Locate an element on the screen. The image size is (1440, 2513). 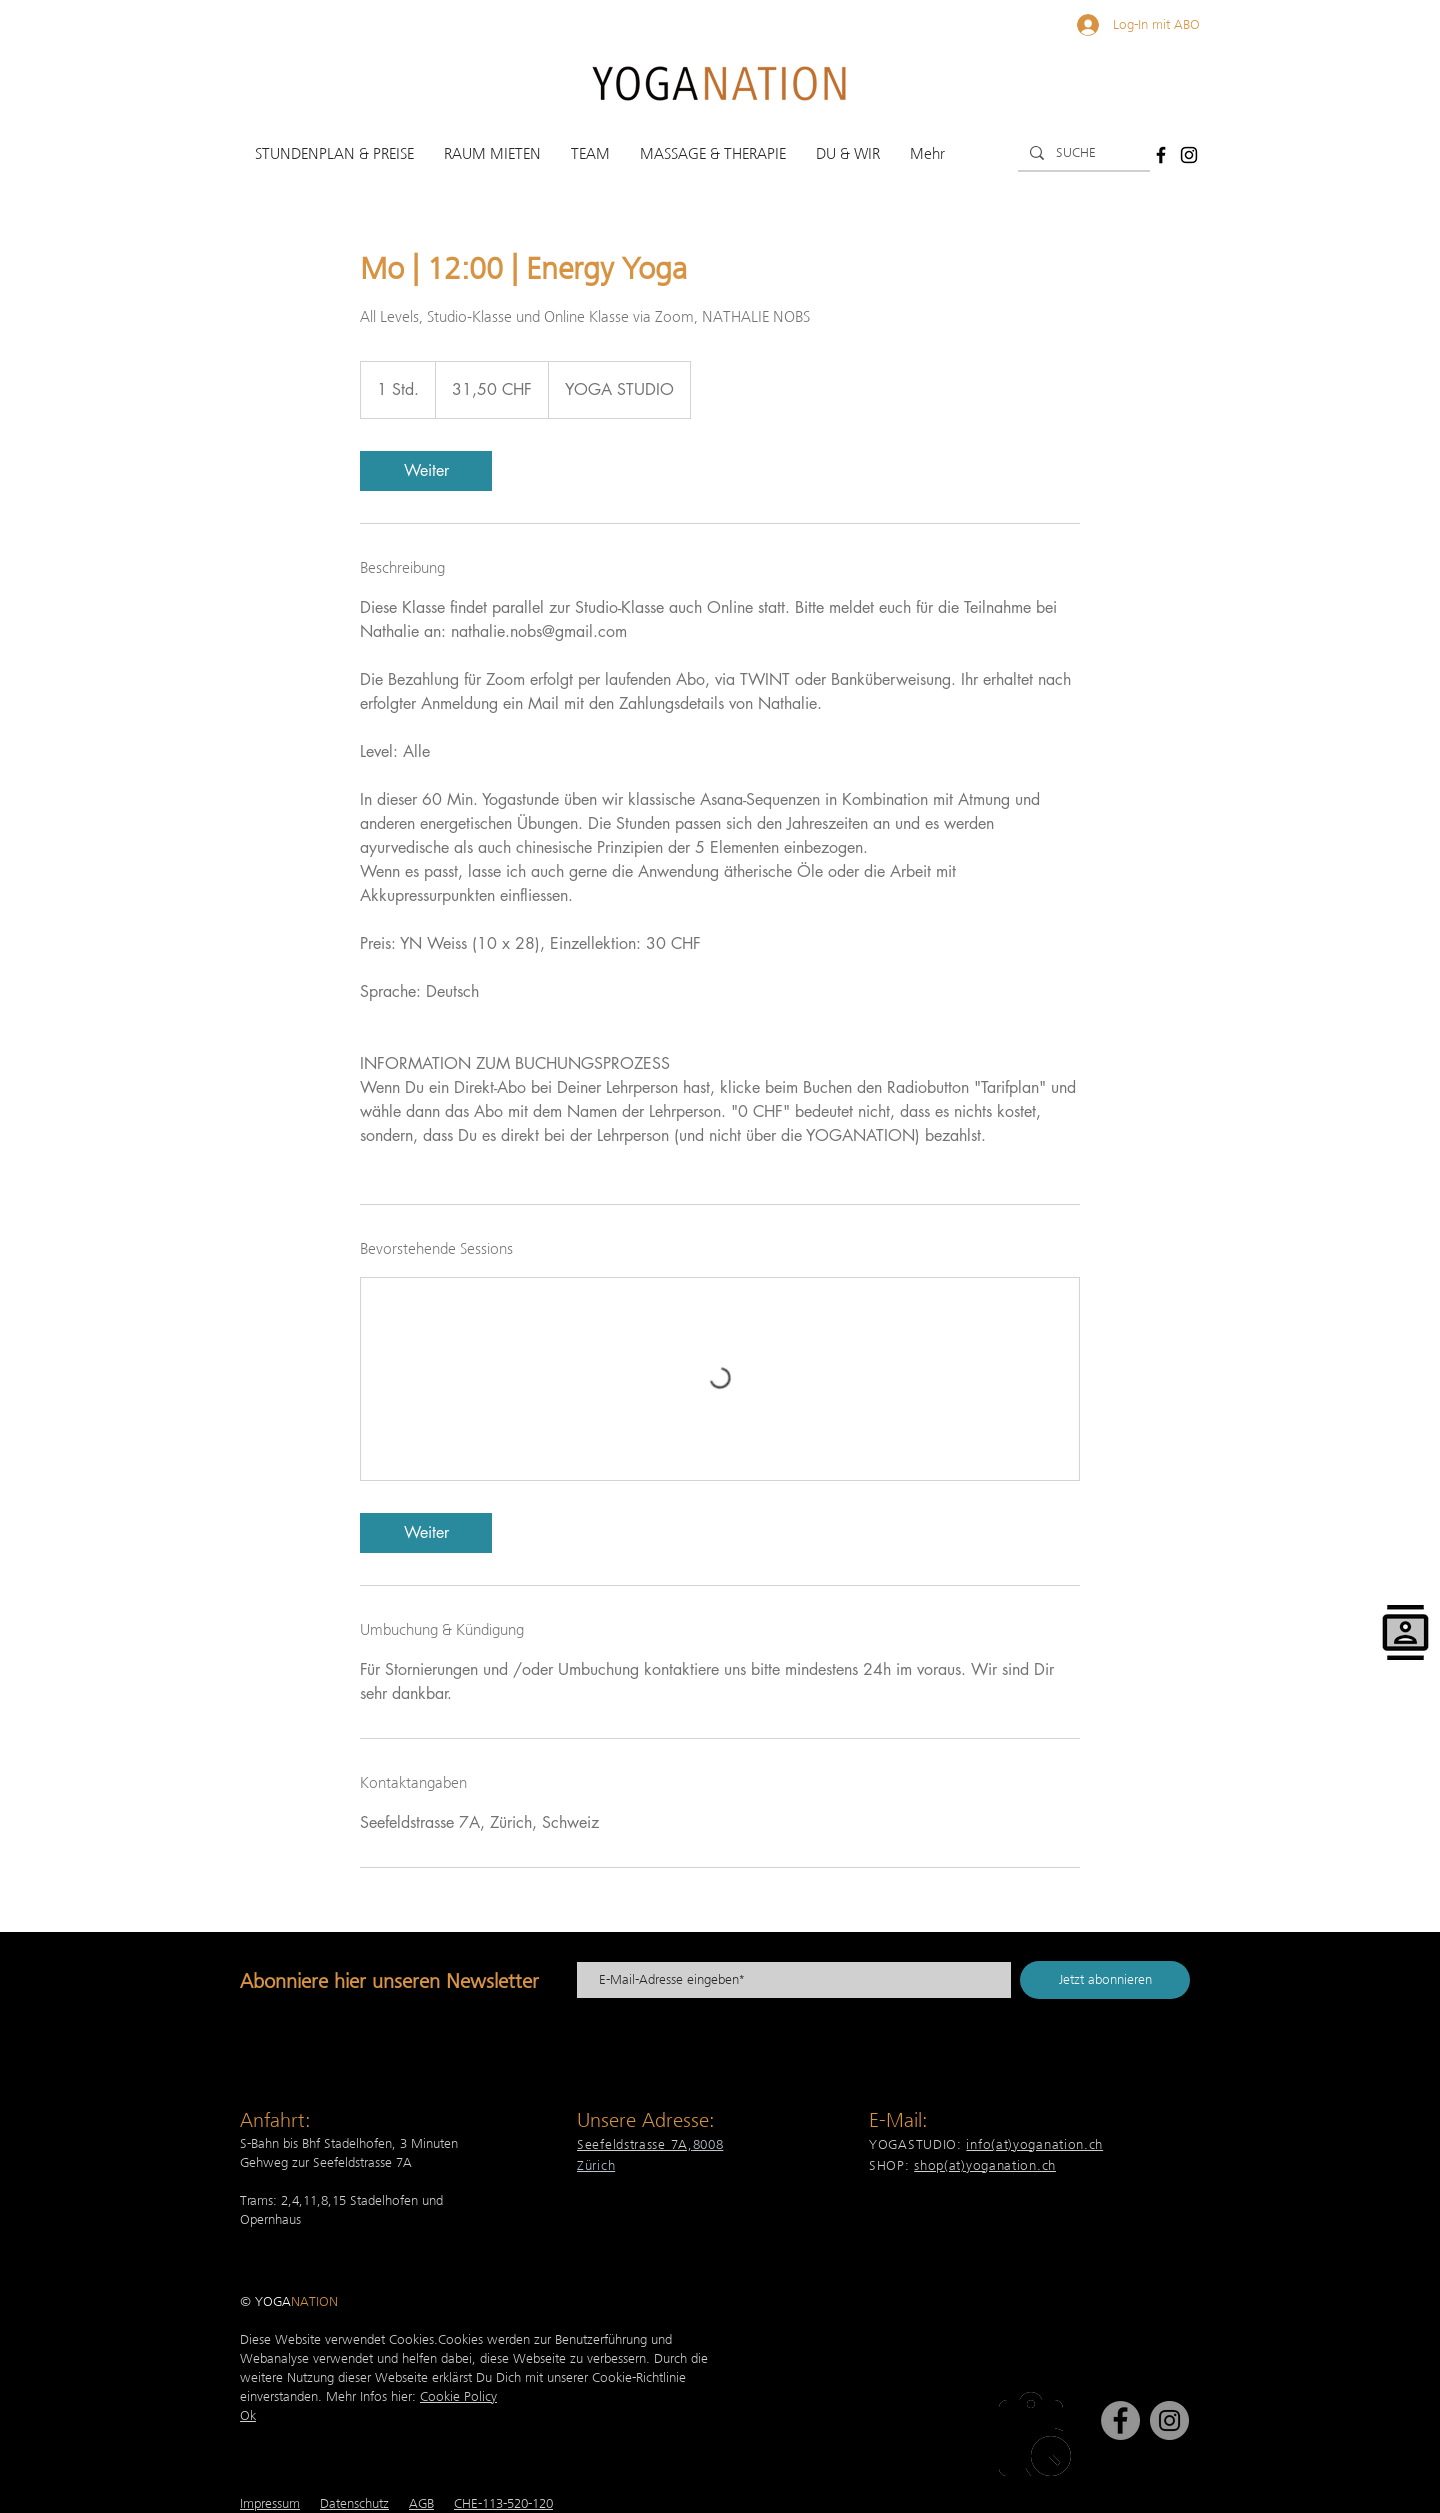
access your contacts list is located at coordinates (1405, 1632).